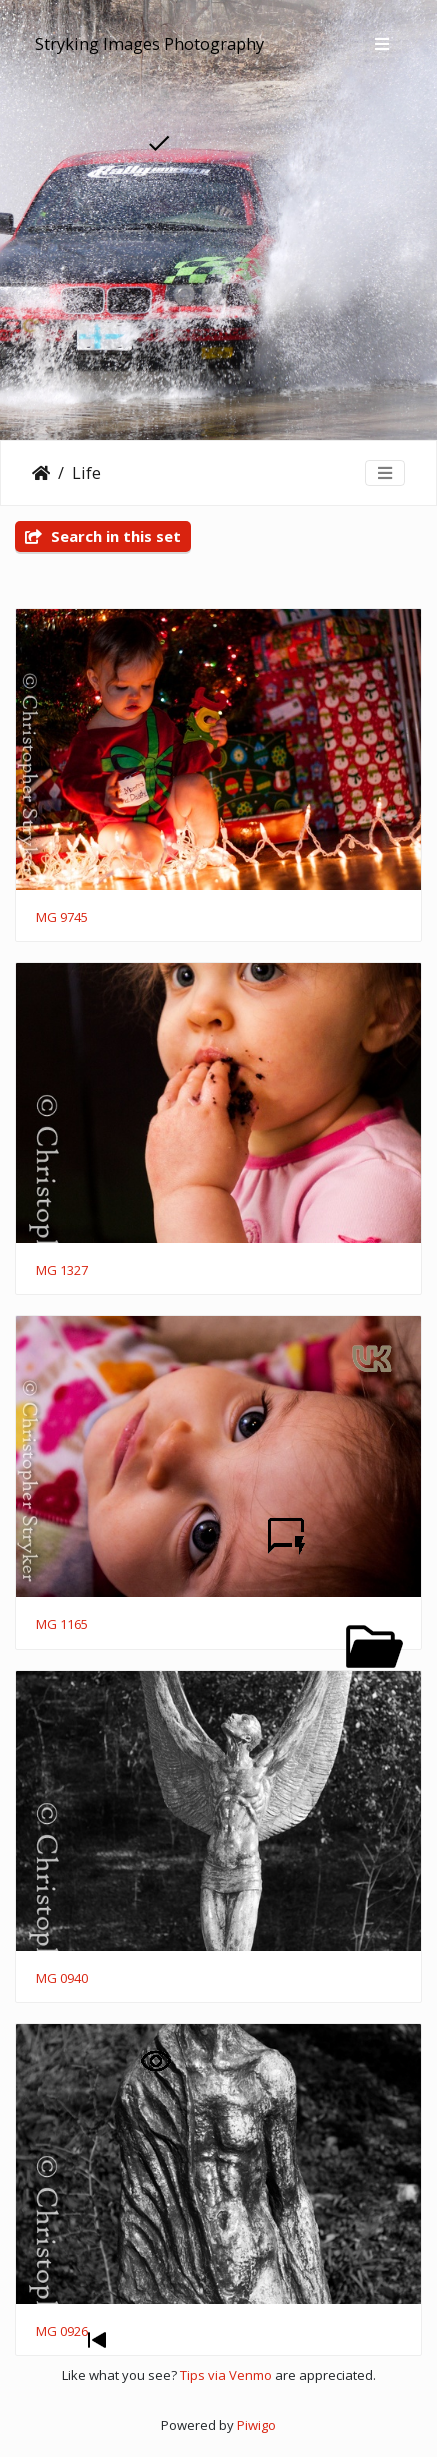 This screenshot has height=2457, width=437. I want to click on confirm or submit an action, so click(159, 143).